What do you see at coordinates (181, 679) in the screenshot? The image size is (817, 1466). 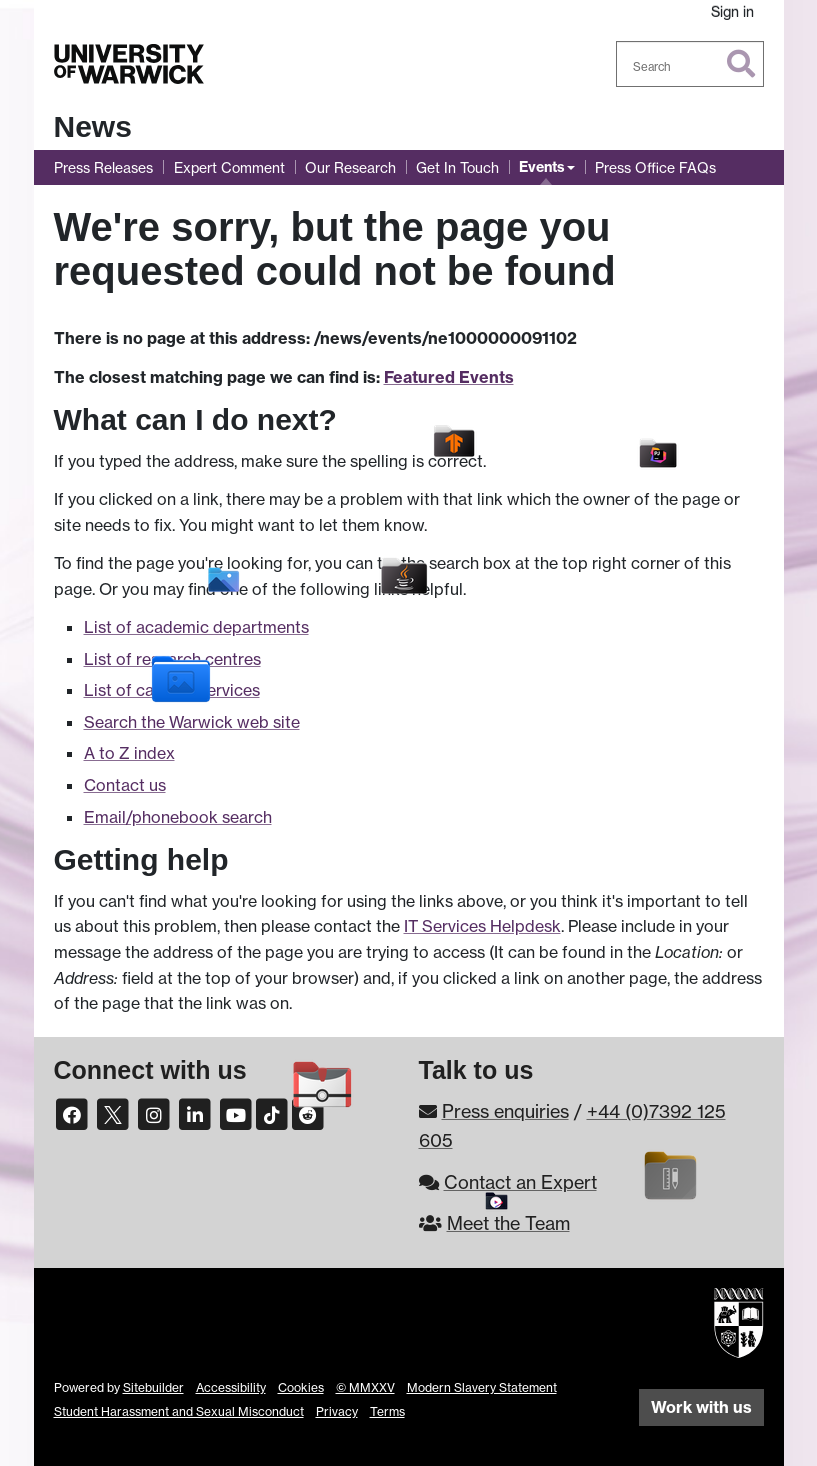 I see `open your images folder` at bounding box center [181, 679].